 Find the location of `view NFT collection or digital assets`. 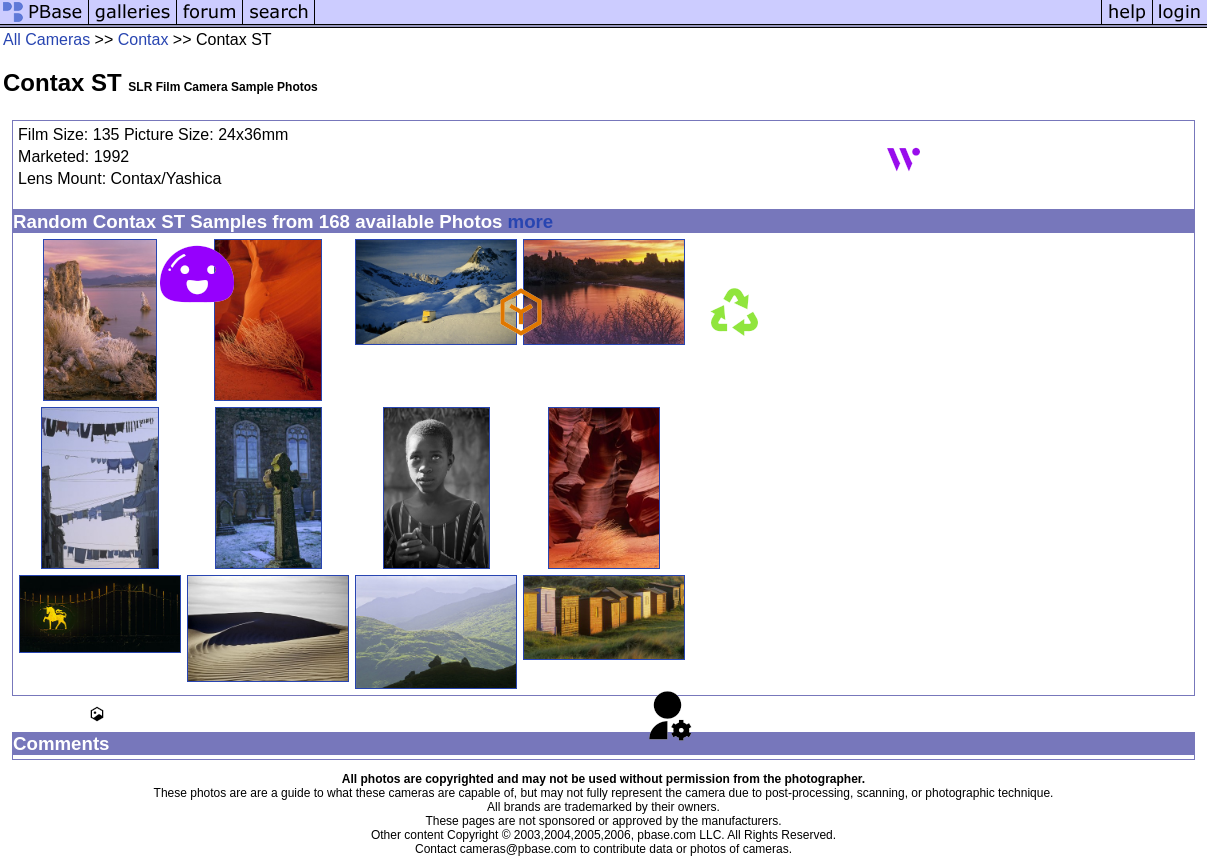

view NFT collection or digital assets is located at coordinates (97, 714).